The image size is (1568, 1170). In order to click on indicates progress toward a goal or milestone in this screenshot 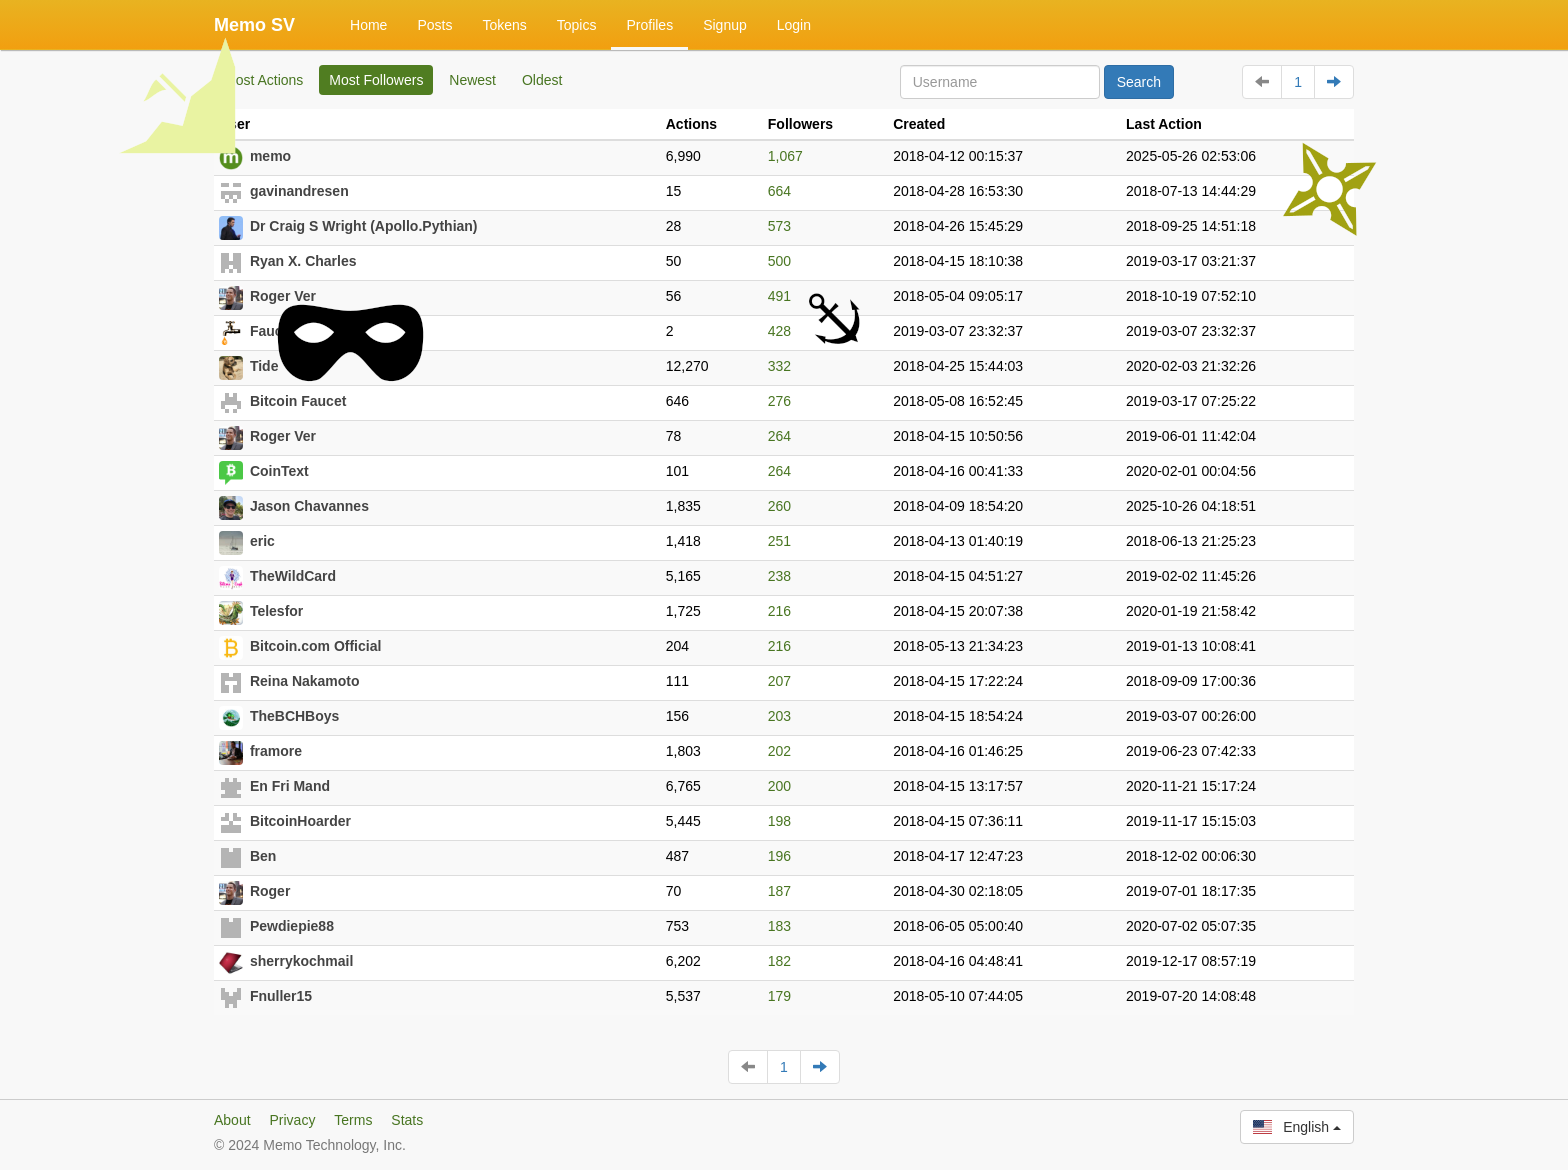, I will do `click(175, 93)`.